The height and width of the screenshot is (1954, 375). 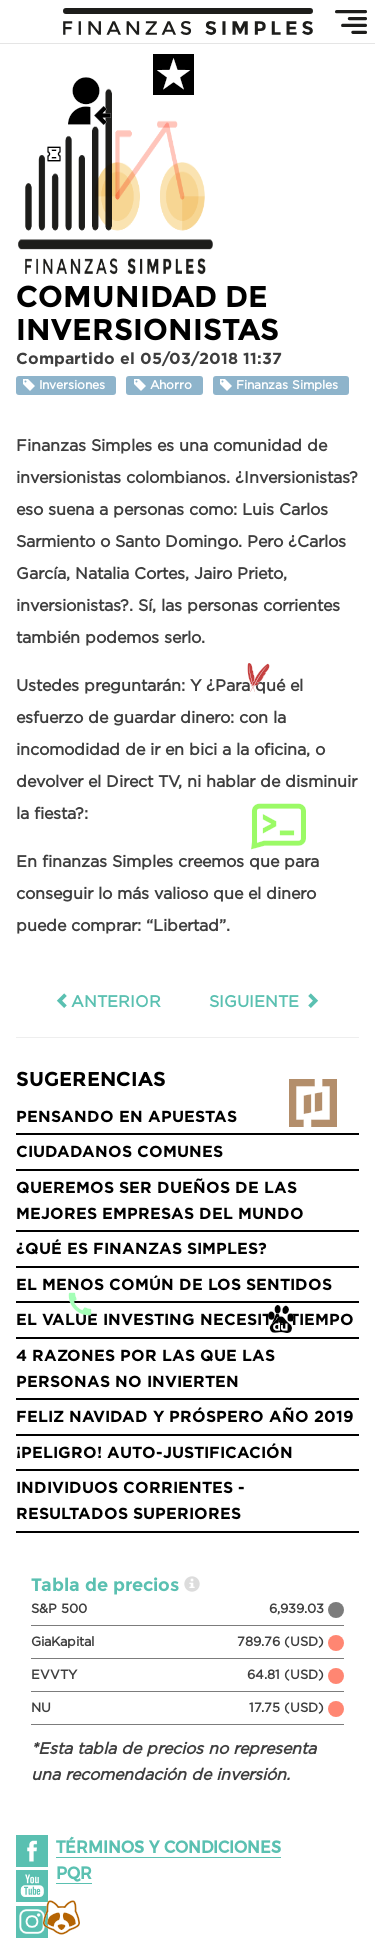 I want to click on incoming user request or invitation, so click(x=86, y=102).